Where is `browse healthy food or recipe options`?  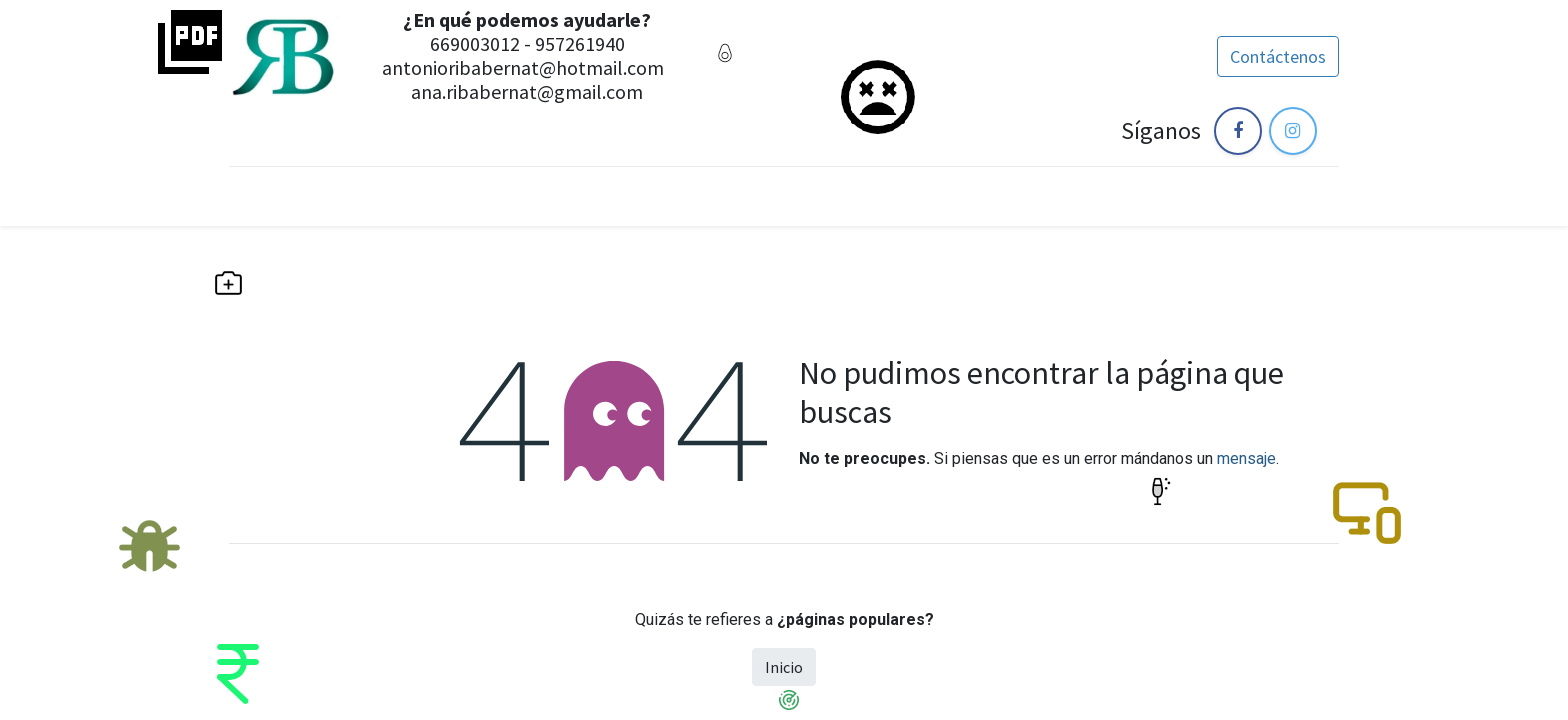
browse healthy food or recipe options is located at coordinates (725, 53).